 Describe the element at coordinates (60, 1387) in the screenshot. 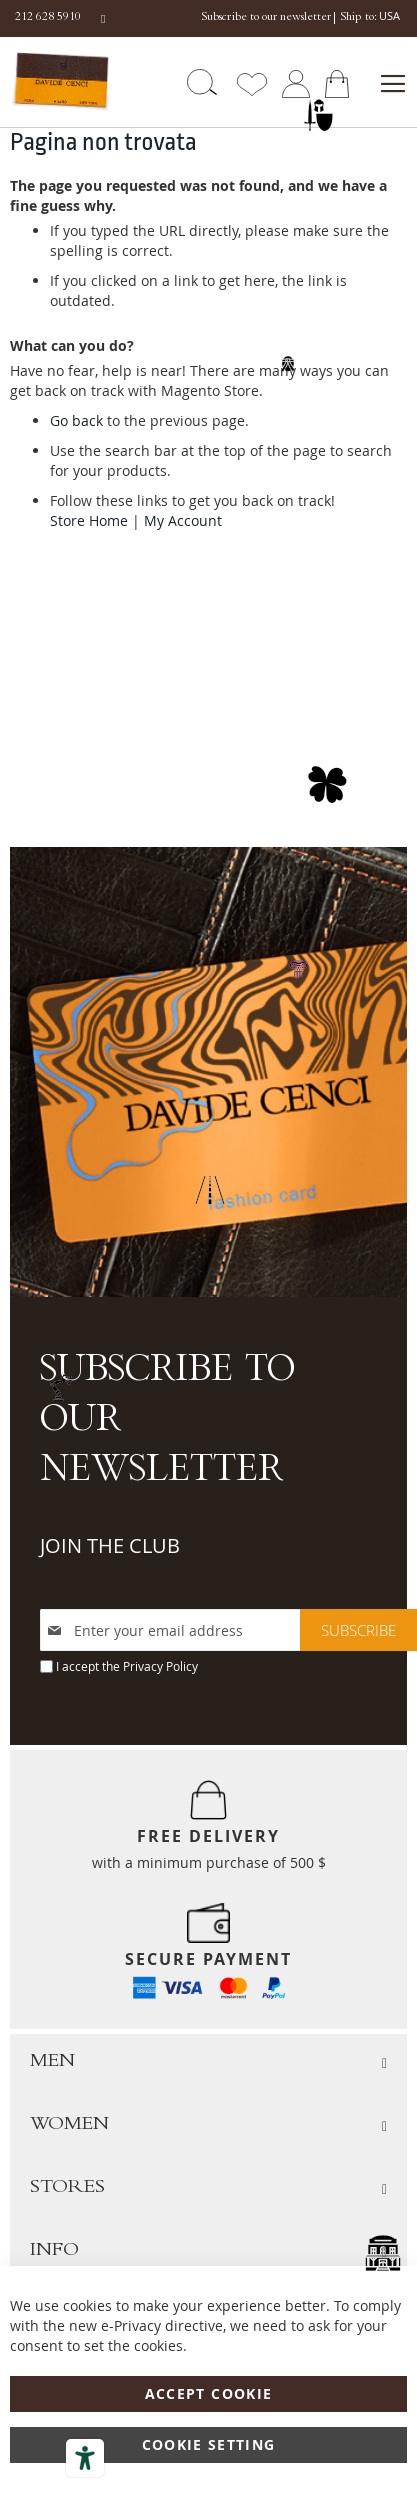

I see `access robotic or automation controls` at that location.